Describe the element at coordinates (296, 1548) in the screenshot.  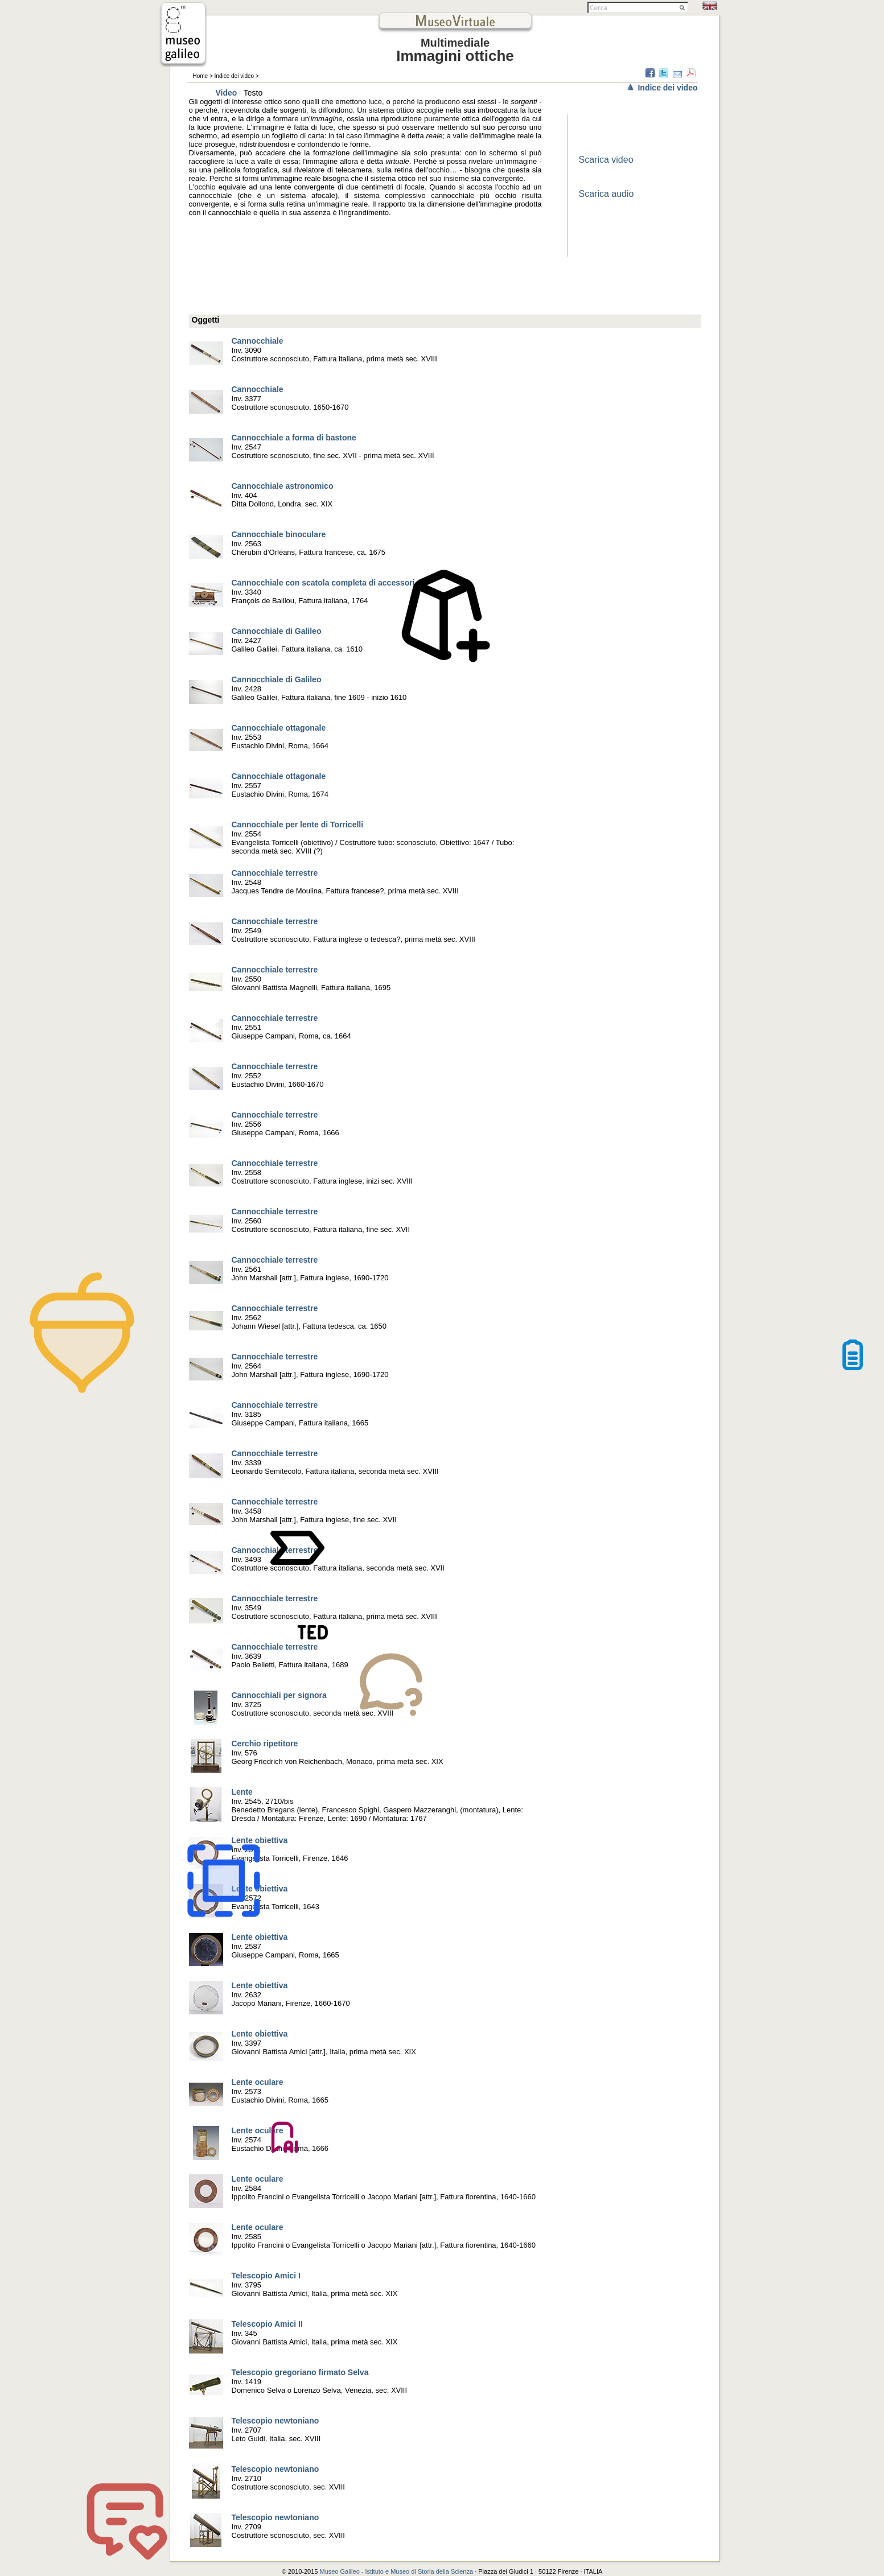
I see `mark item as important` at that location.